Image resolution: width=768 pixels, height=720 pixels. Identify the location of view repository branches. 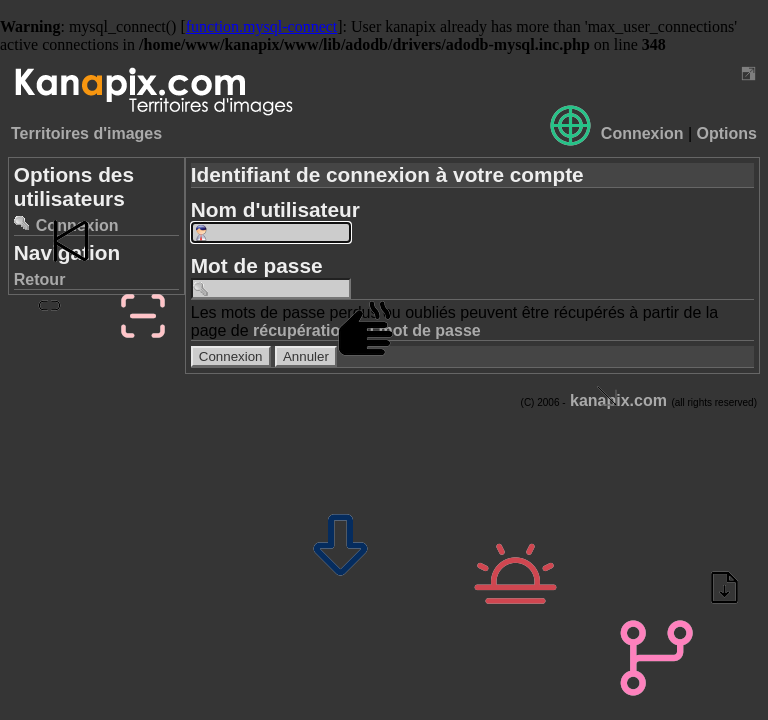
(652, 658).